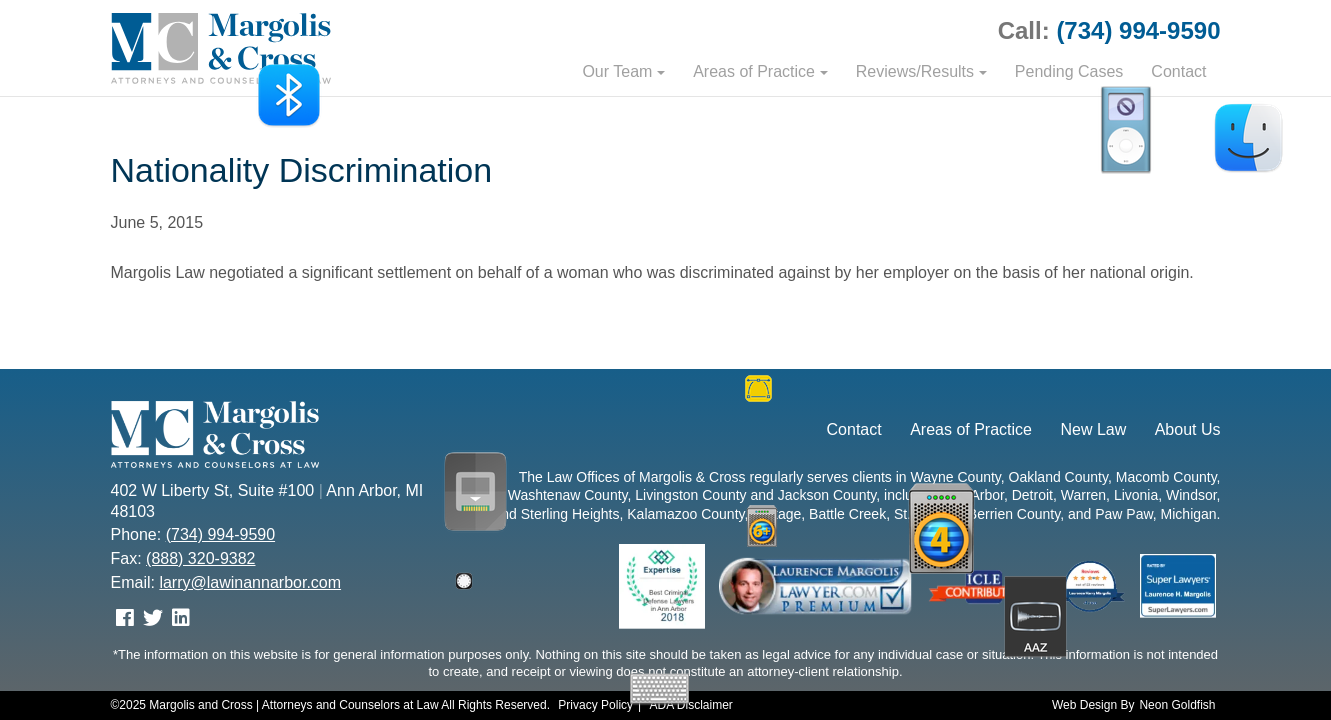 Image resolution: width=1331 pixels, height=720 pixels. What do you see at coordinates (464, 581) in the screenshot?
I see `open the clock app` at bounding box center [464, 581].